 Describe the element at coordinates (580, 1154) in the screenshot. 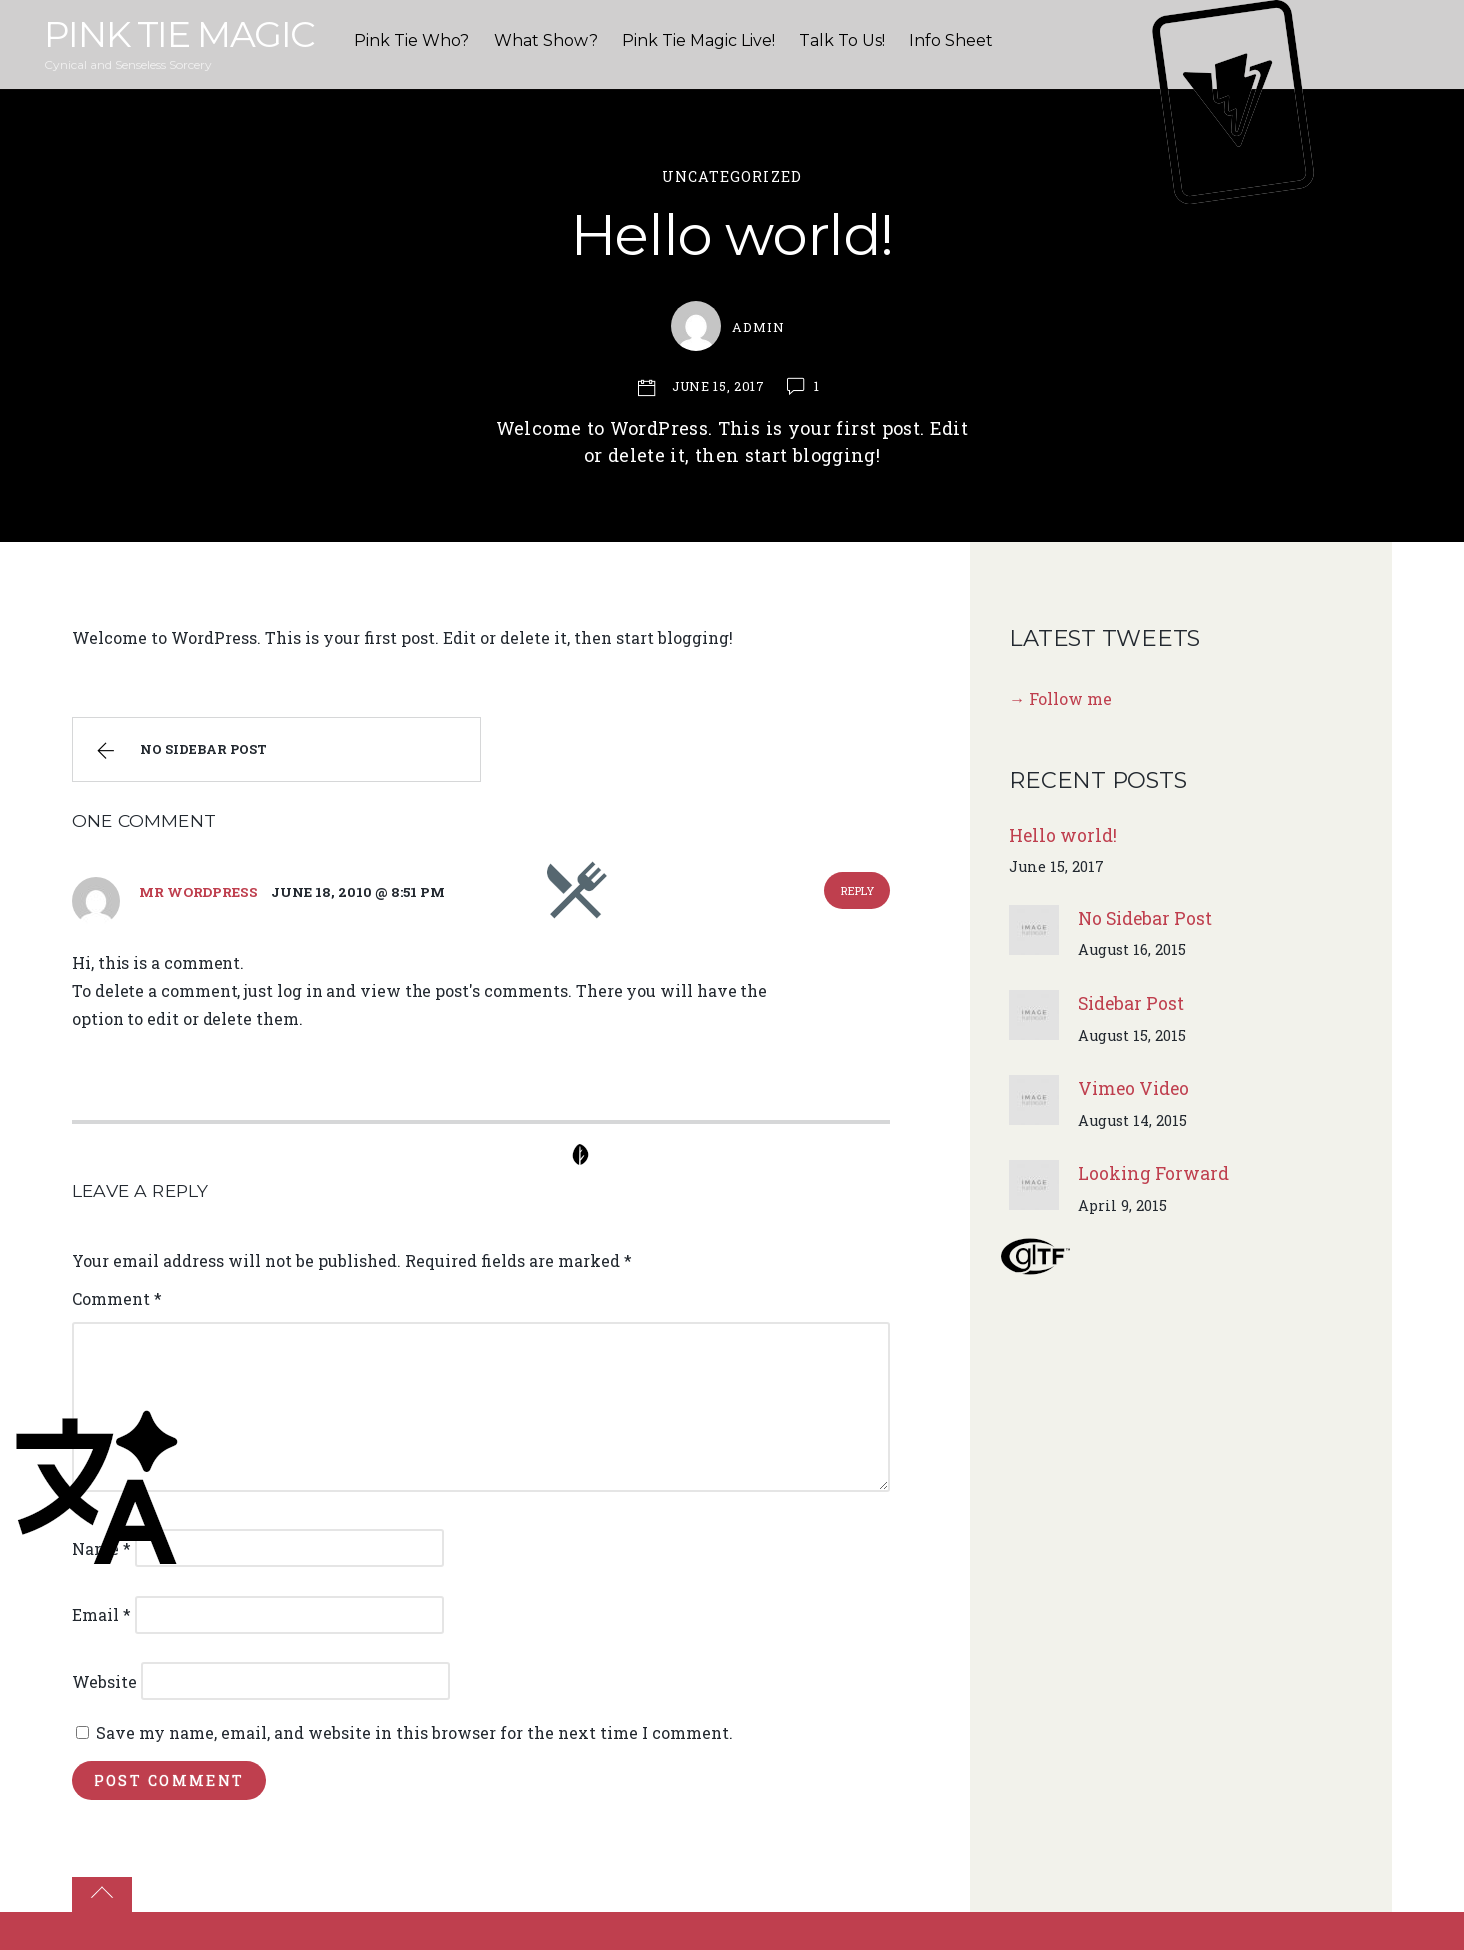

I see `october cms logo` at that location.